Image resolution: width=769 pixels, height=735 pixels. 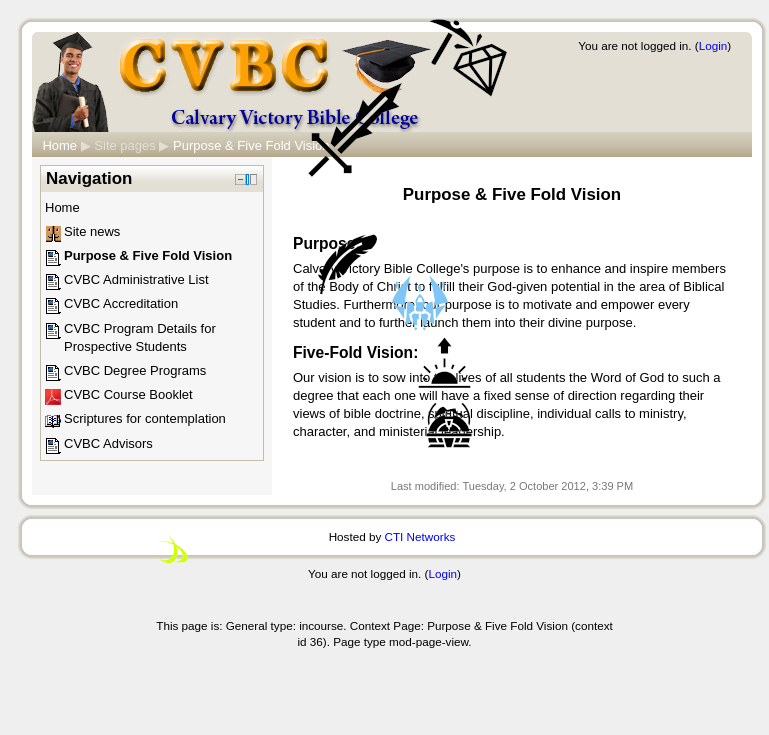 What do you see at coordinates (468, 58) in the screenshot?
I see `indicates hard difficulty or challenge level` at bounding box center [468, 58].